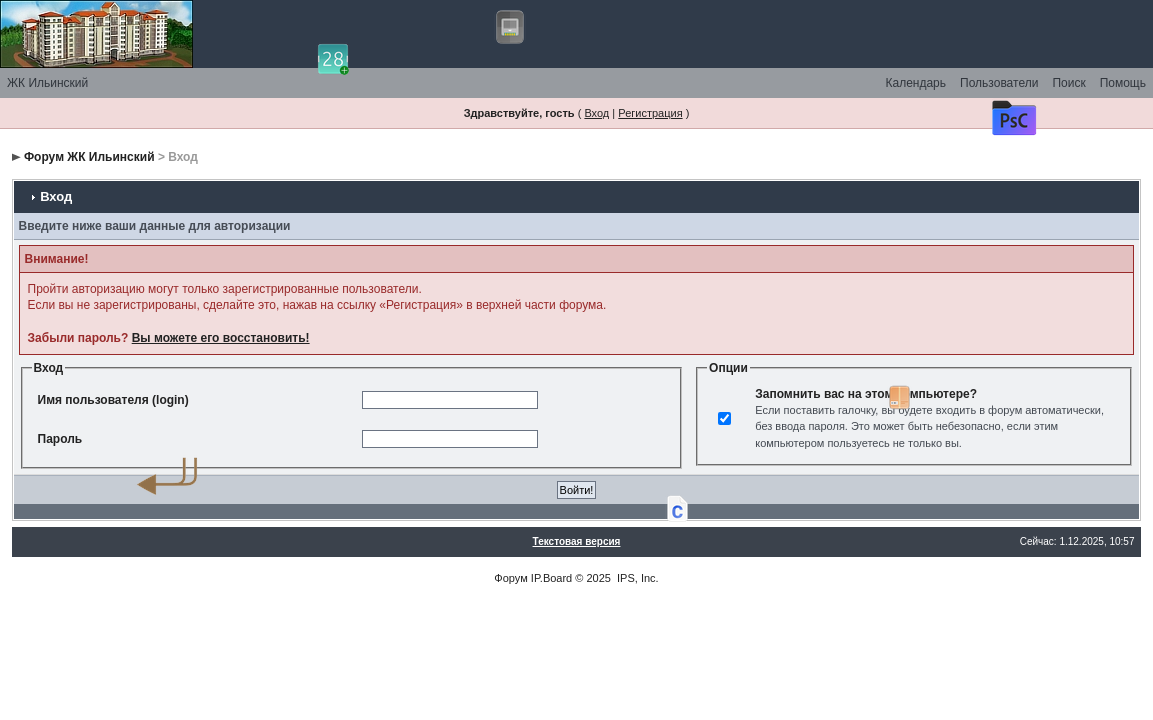 The width and height of the screenshot is (1153, 720). What do you see at coordinates (1014, 119) in the screenshot?
I see `open folder containing adobe photoshop classic files` at bounding box center [1014, 119].